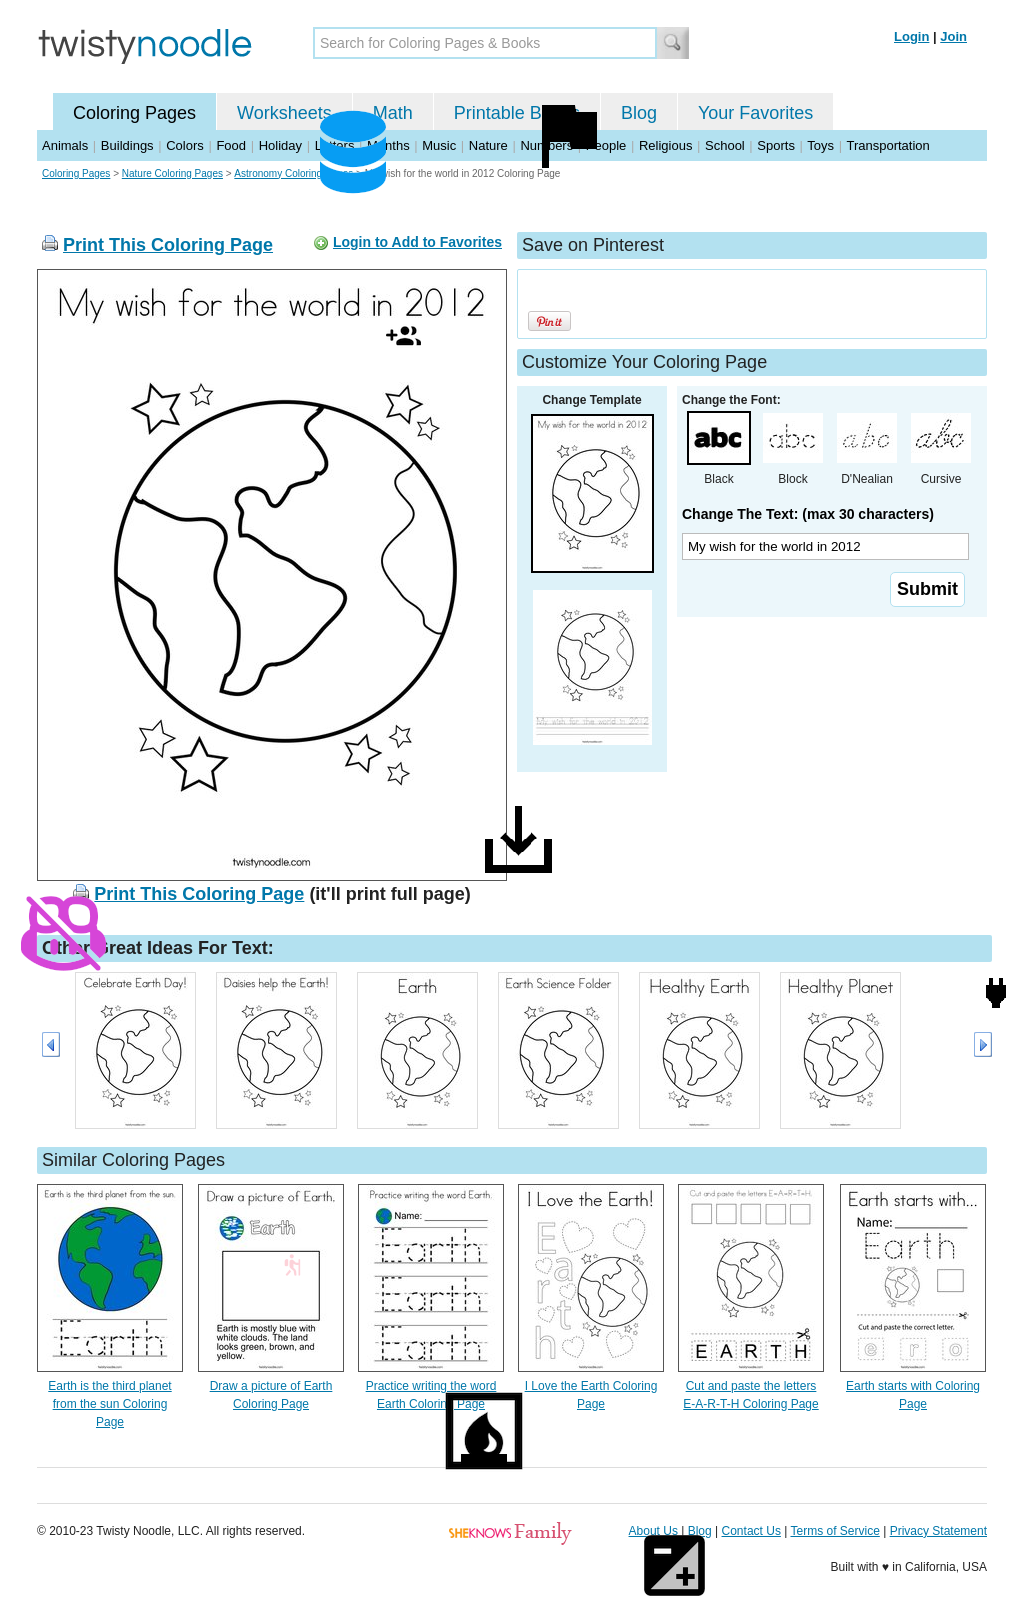 Image resolution: width=1024 pixels, height=1612 pixels. I want to click on indicates device is charging or connected to power, so click(996, 993).